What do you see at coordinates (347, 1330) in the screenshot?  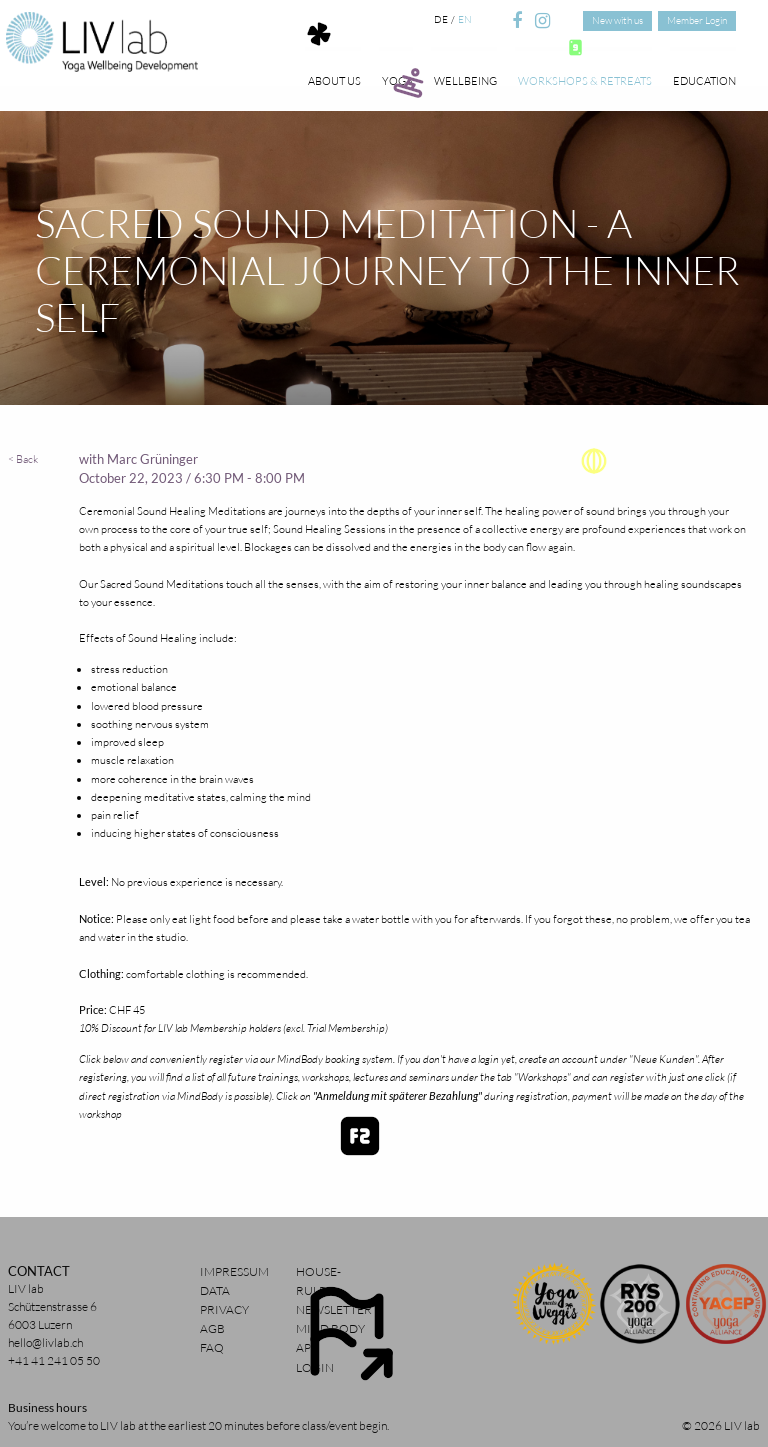 I see `share a flagged item or report` at bounding box center [347, 1330].